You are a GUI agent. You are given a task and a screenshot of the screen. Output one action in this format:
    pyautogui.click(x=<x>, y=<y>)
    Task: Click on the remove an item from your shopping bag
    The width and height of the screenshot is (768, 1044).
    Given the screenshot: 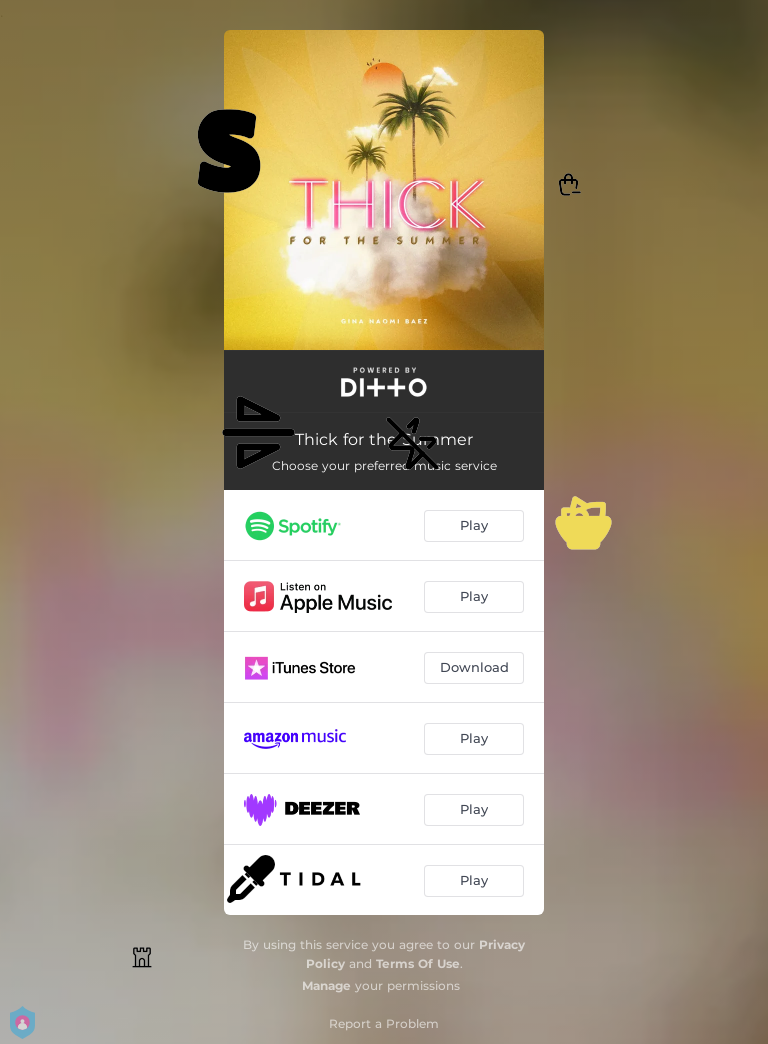 What is the action you would take?
    pyautogui.click(x=568, y=184)
    